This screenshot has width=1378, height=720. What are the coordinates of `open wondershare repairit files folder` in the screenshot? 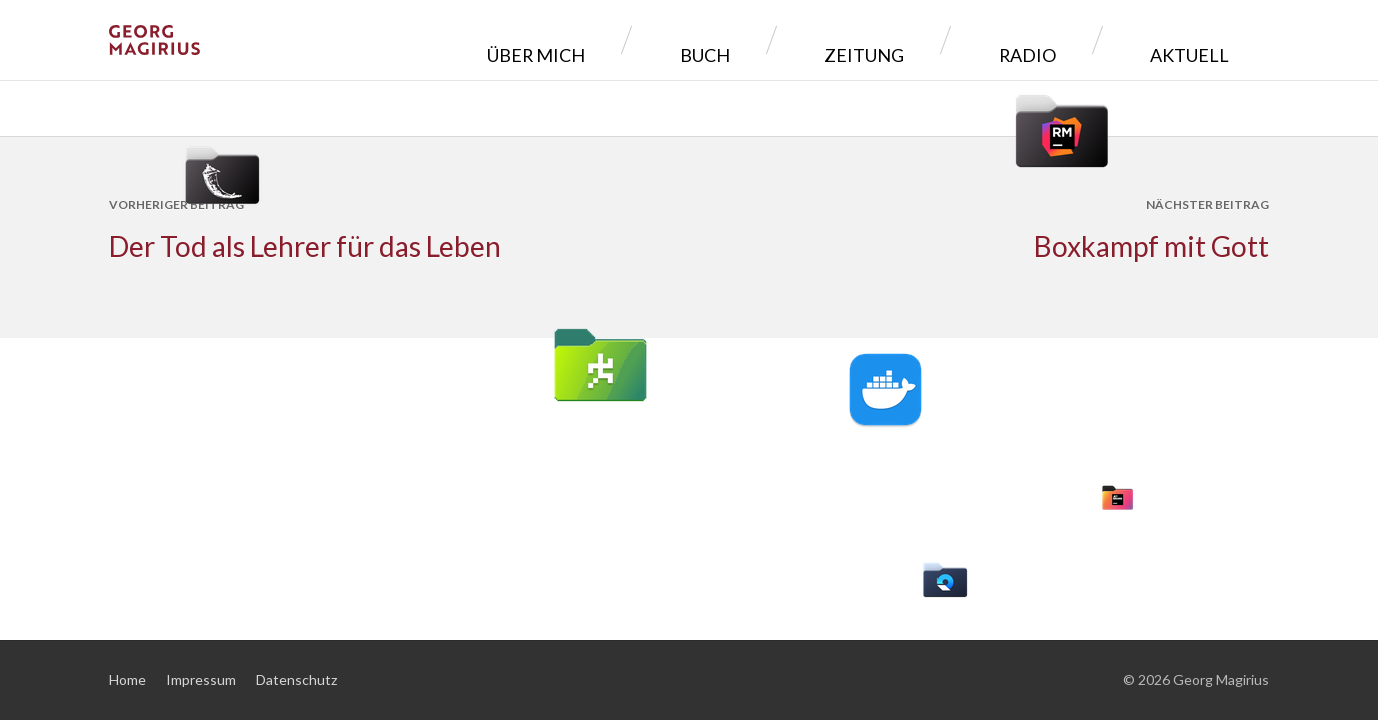 It's located at (945, 581).